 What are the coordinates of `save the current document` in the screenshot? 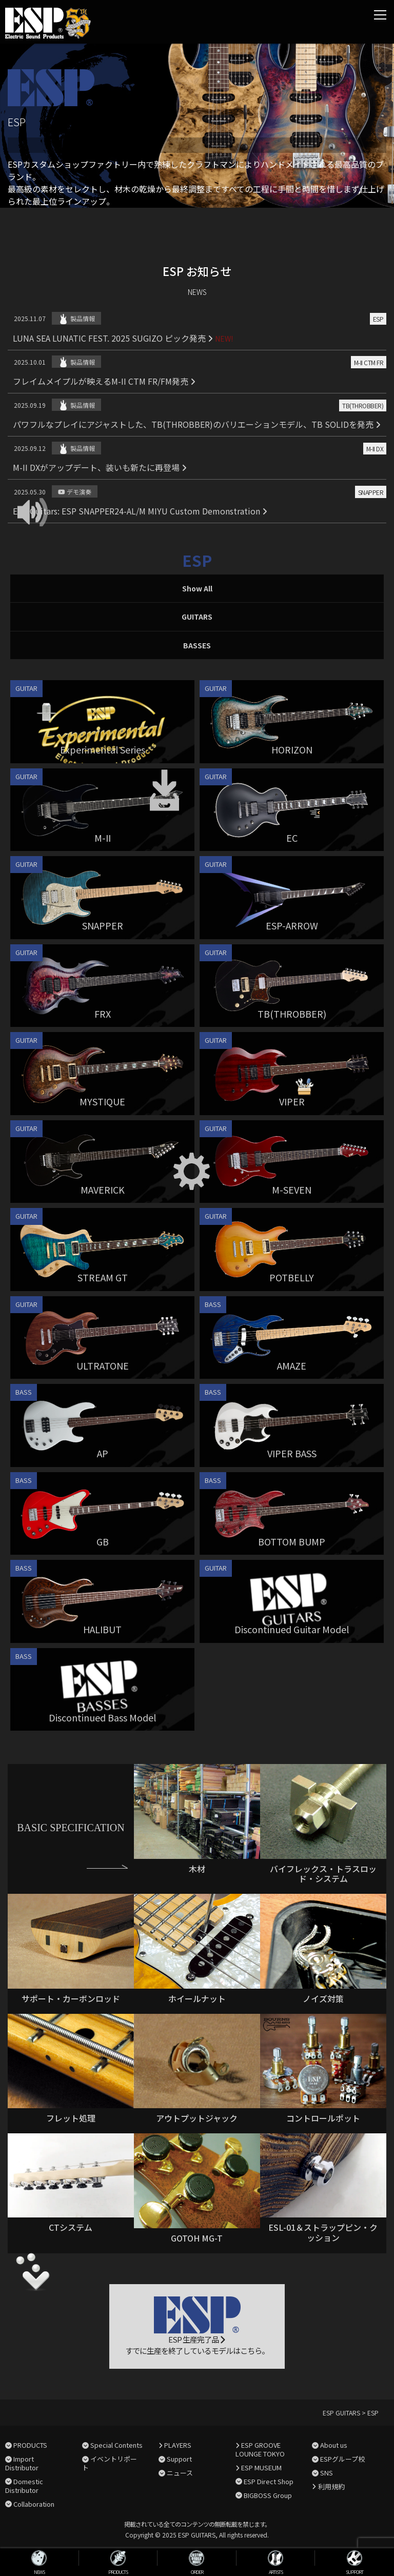 It's located at (164, 790).